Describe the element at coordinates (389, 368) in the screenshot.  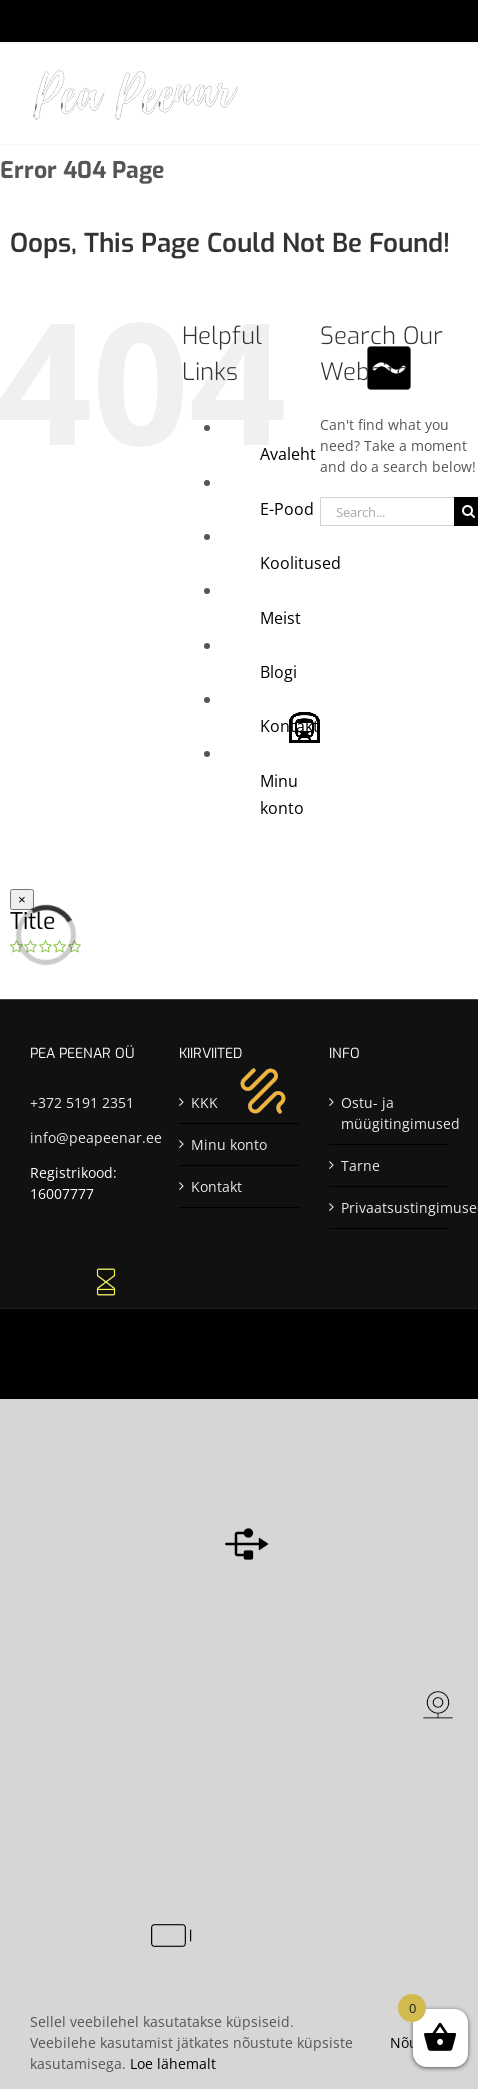
I see `indicates approximate or similar value` at that location.